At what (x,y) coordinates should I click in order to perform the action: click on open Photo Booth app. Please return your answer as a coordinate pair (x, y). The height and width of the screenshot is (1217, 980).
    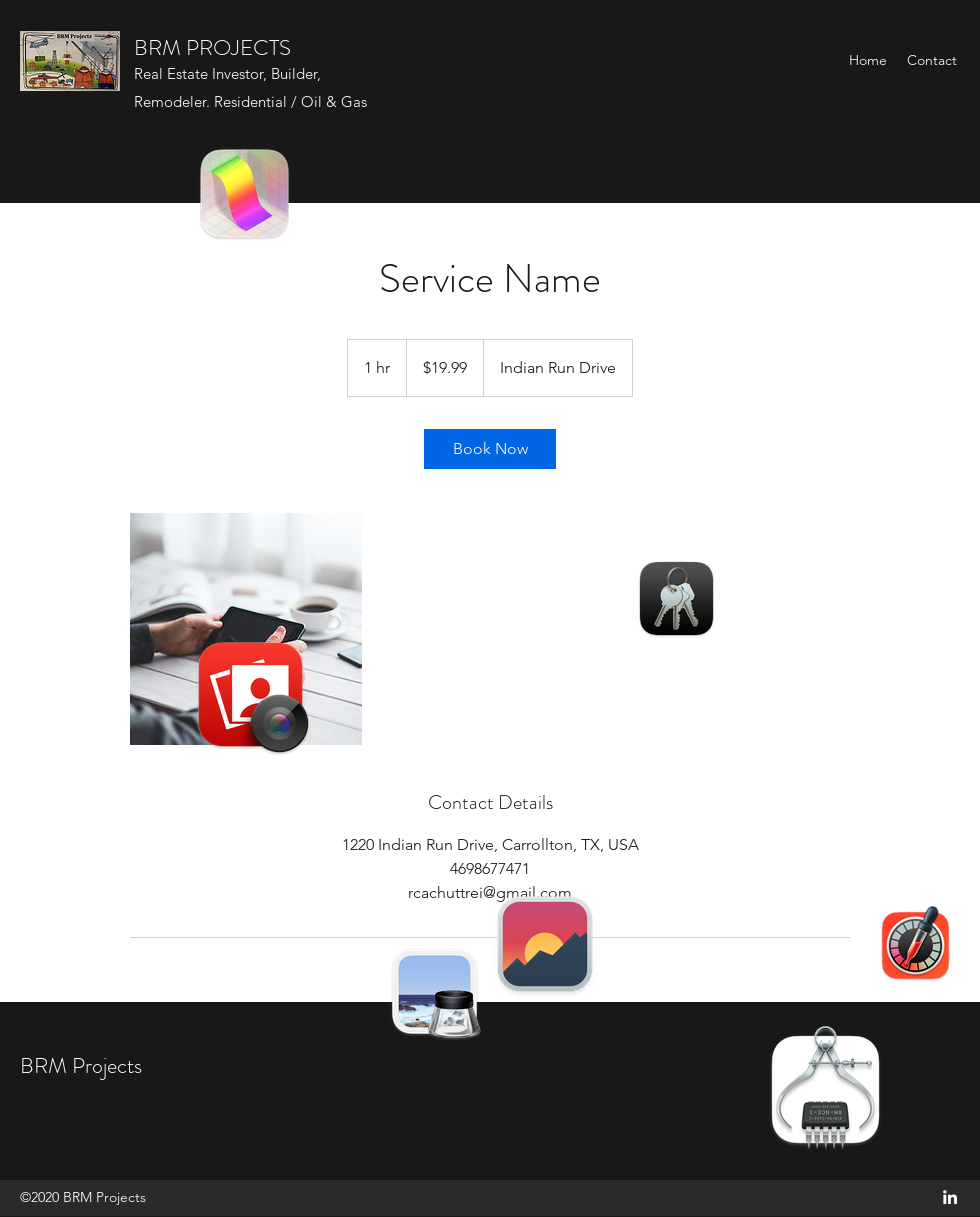
    Looking at the image, I should click on (250, 694).